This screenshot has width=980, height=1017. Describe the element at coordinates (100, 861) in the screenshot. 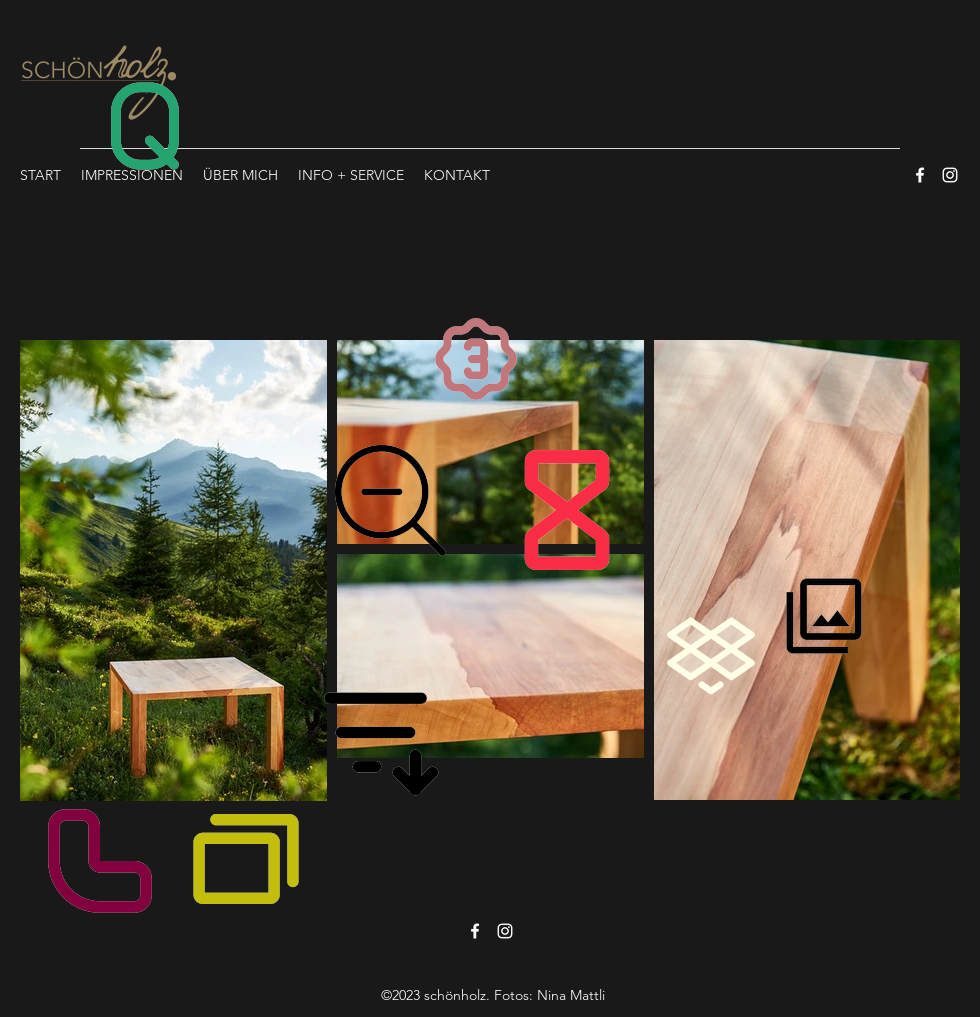

I see `join or merge elements with rounded corners` at that location.